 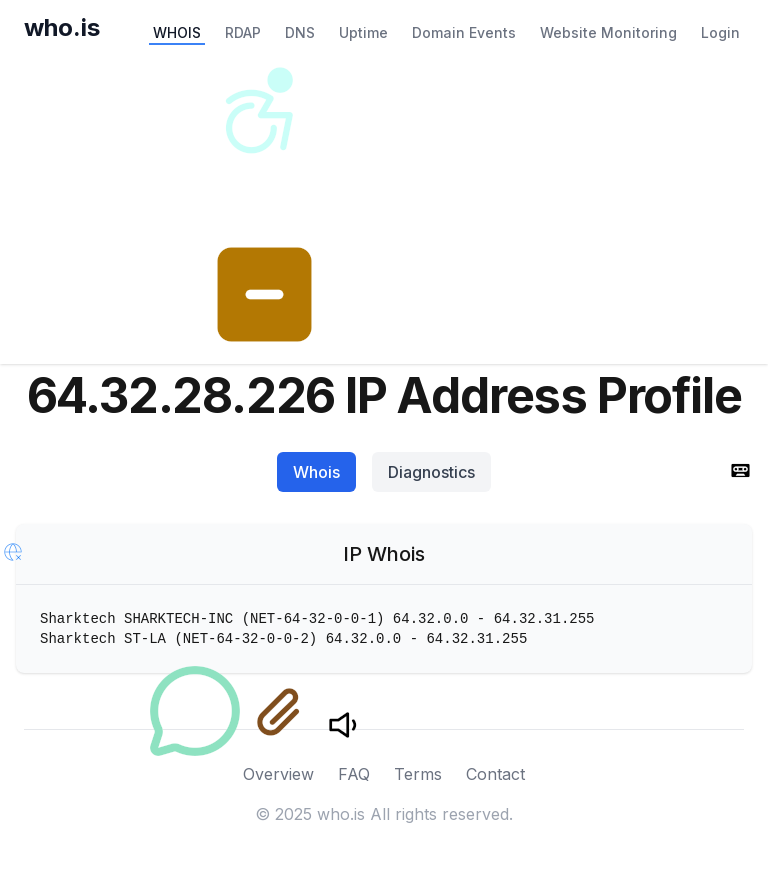 What do you see at coordinates (261, 112) in the screenshot?
I see `indicates wheelchair accessible facilities` at bounding box center [261, 112].